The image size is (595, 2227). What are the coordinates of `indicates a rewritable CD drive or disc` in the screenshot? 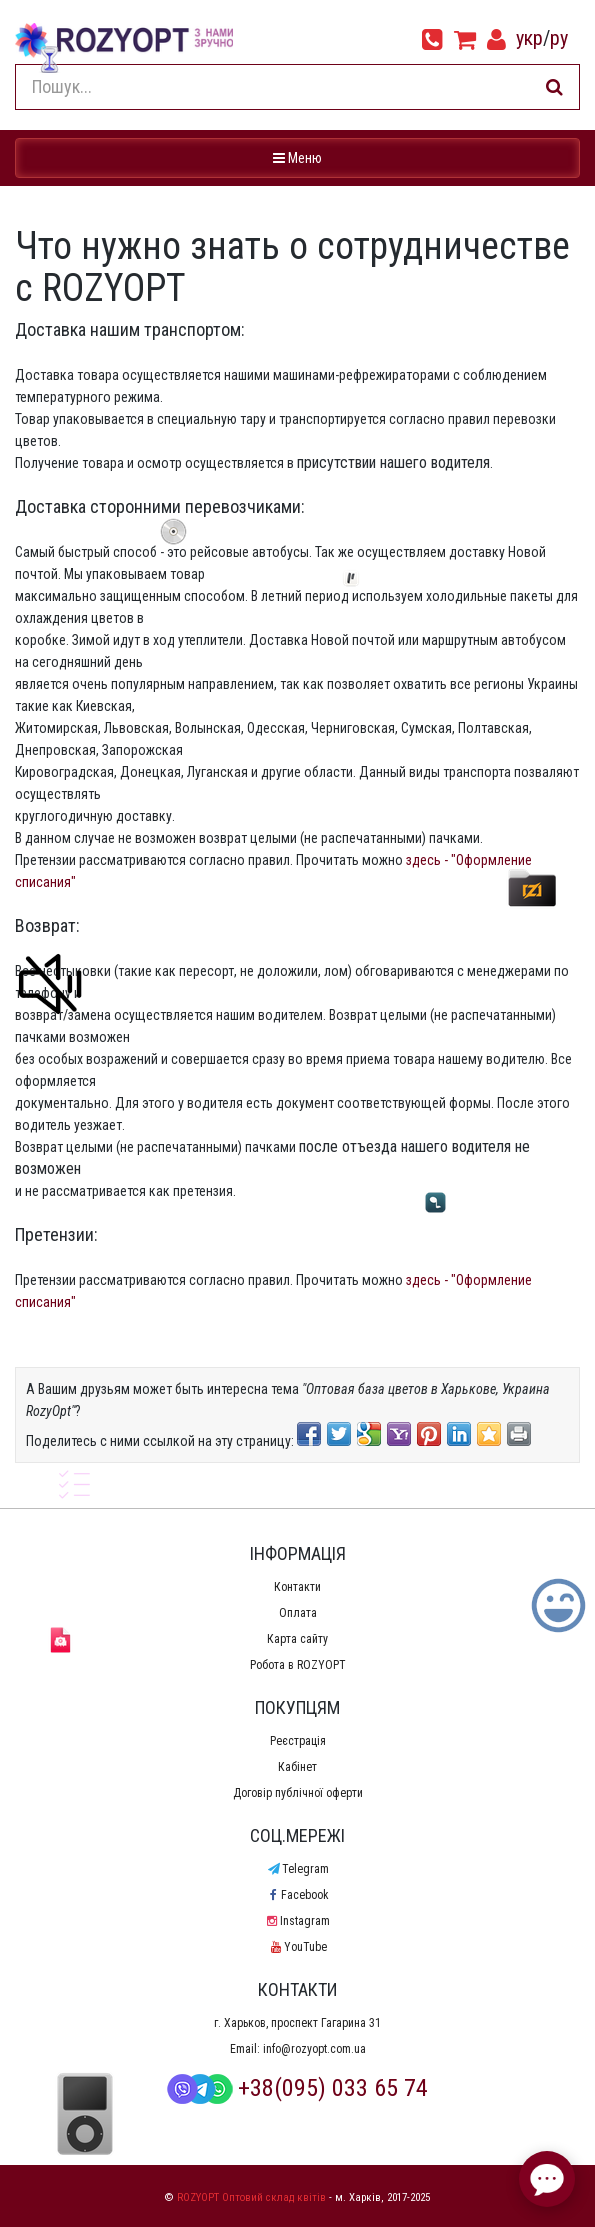 It's located at (173, 531).